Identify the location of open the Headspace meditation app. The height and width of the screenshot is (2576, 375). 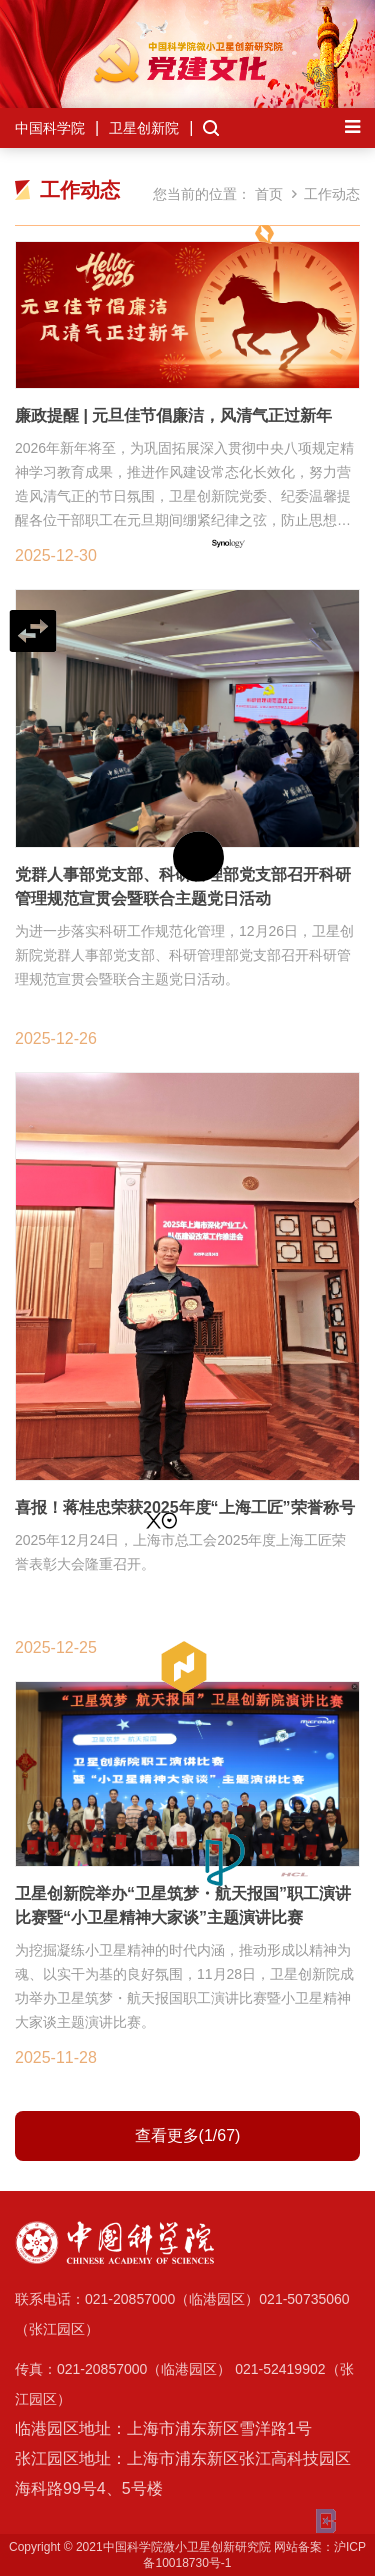
(198, 856).